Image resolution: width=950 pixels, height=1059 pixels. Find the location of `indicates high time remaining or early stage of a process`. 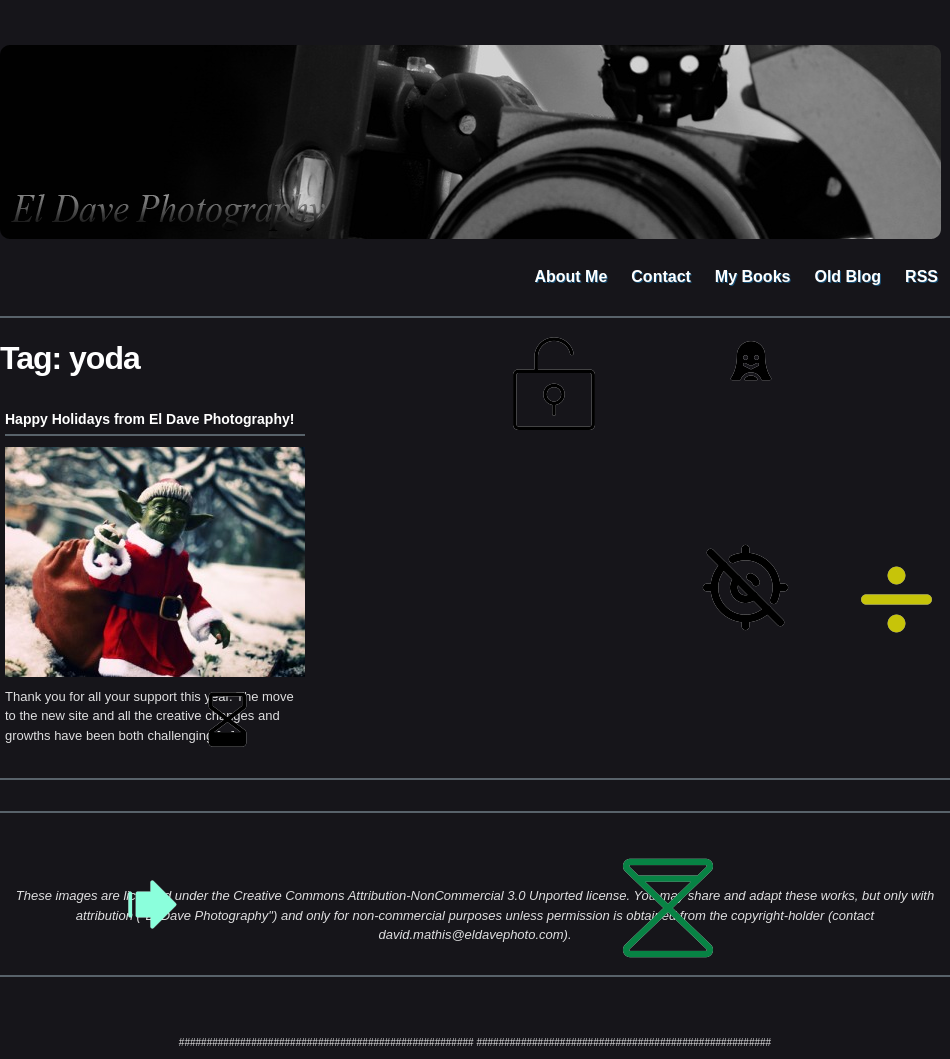

indicates high time remaining or early stage of a process is located at coordinates (668, 908).